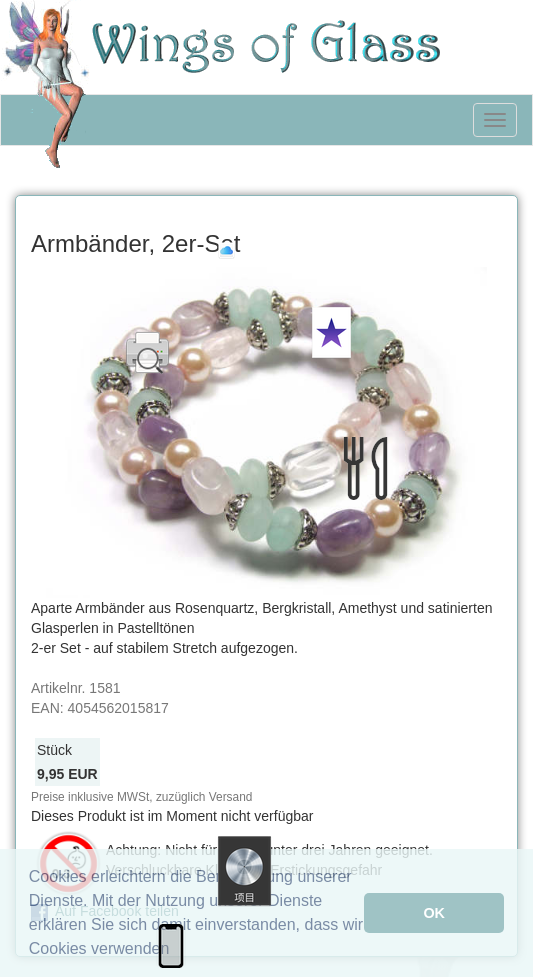 The image size is (533, 977). Describe the element at coordinates (244, 872) in the screenshot. I see `open a Logic Pro project file` at that location.